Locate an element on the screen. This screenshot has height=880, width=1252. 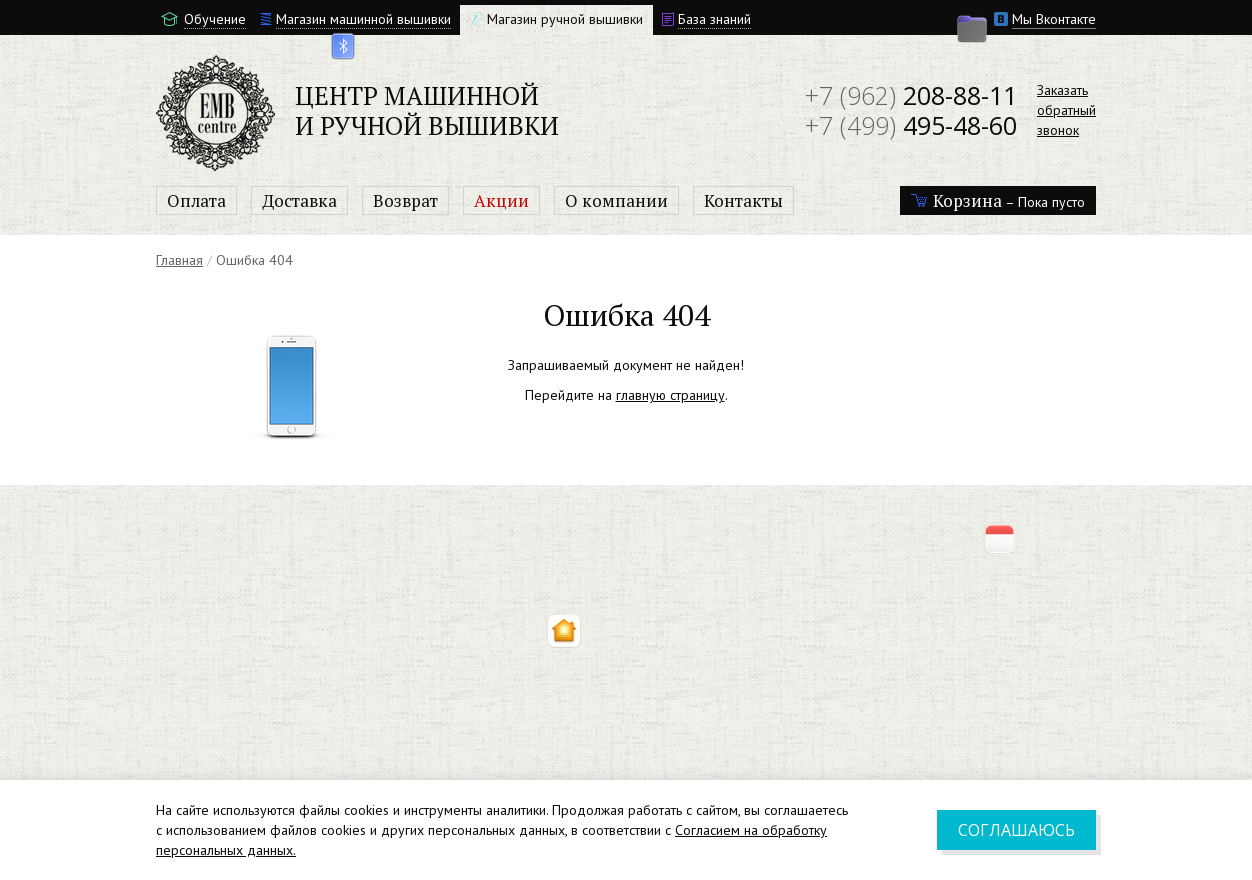
empty calendar placeholder icon is located at coordinates (999, 539).